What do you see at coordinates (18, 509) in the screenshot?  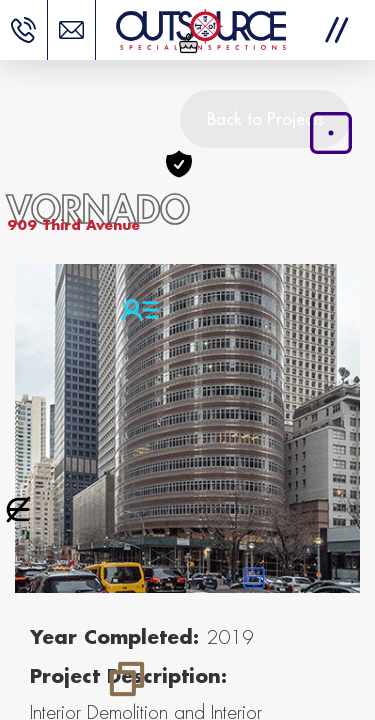 I see `indicates item is not part of a set or group` at bounding box center [18, 509].